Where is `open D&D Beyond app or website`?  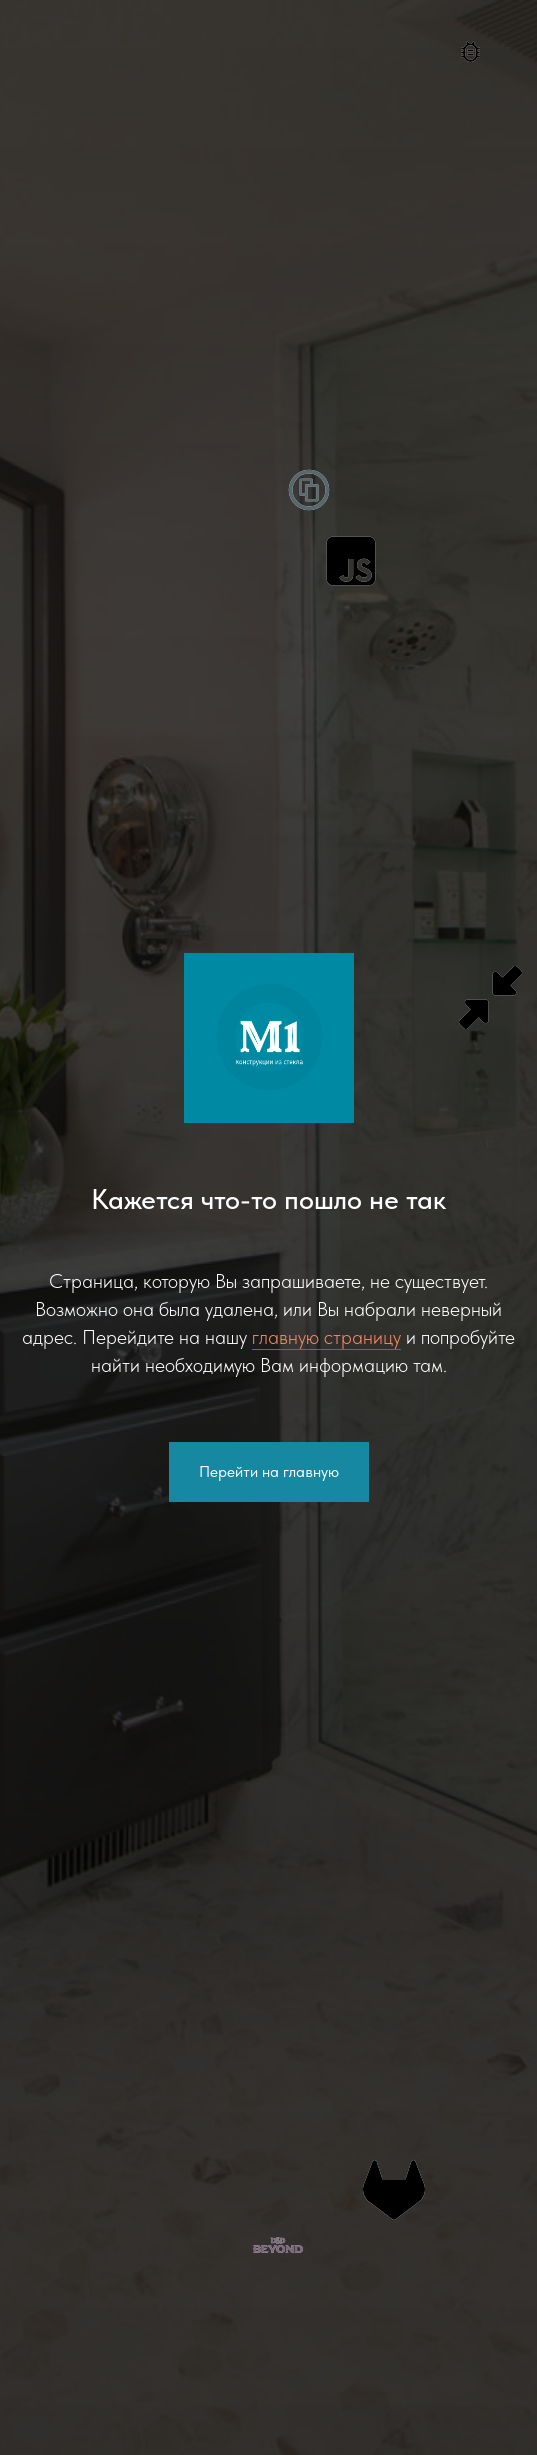
open D&D Beyond app or website is located at coordinates (278, 2245).